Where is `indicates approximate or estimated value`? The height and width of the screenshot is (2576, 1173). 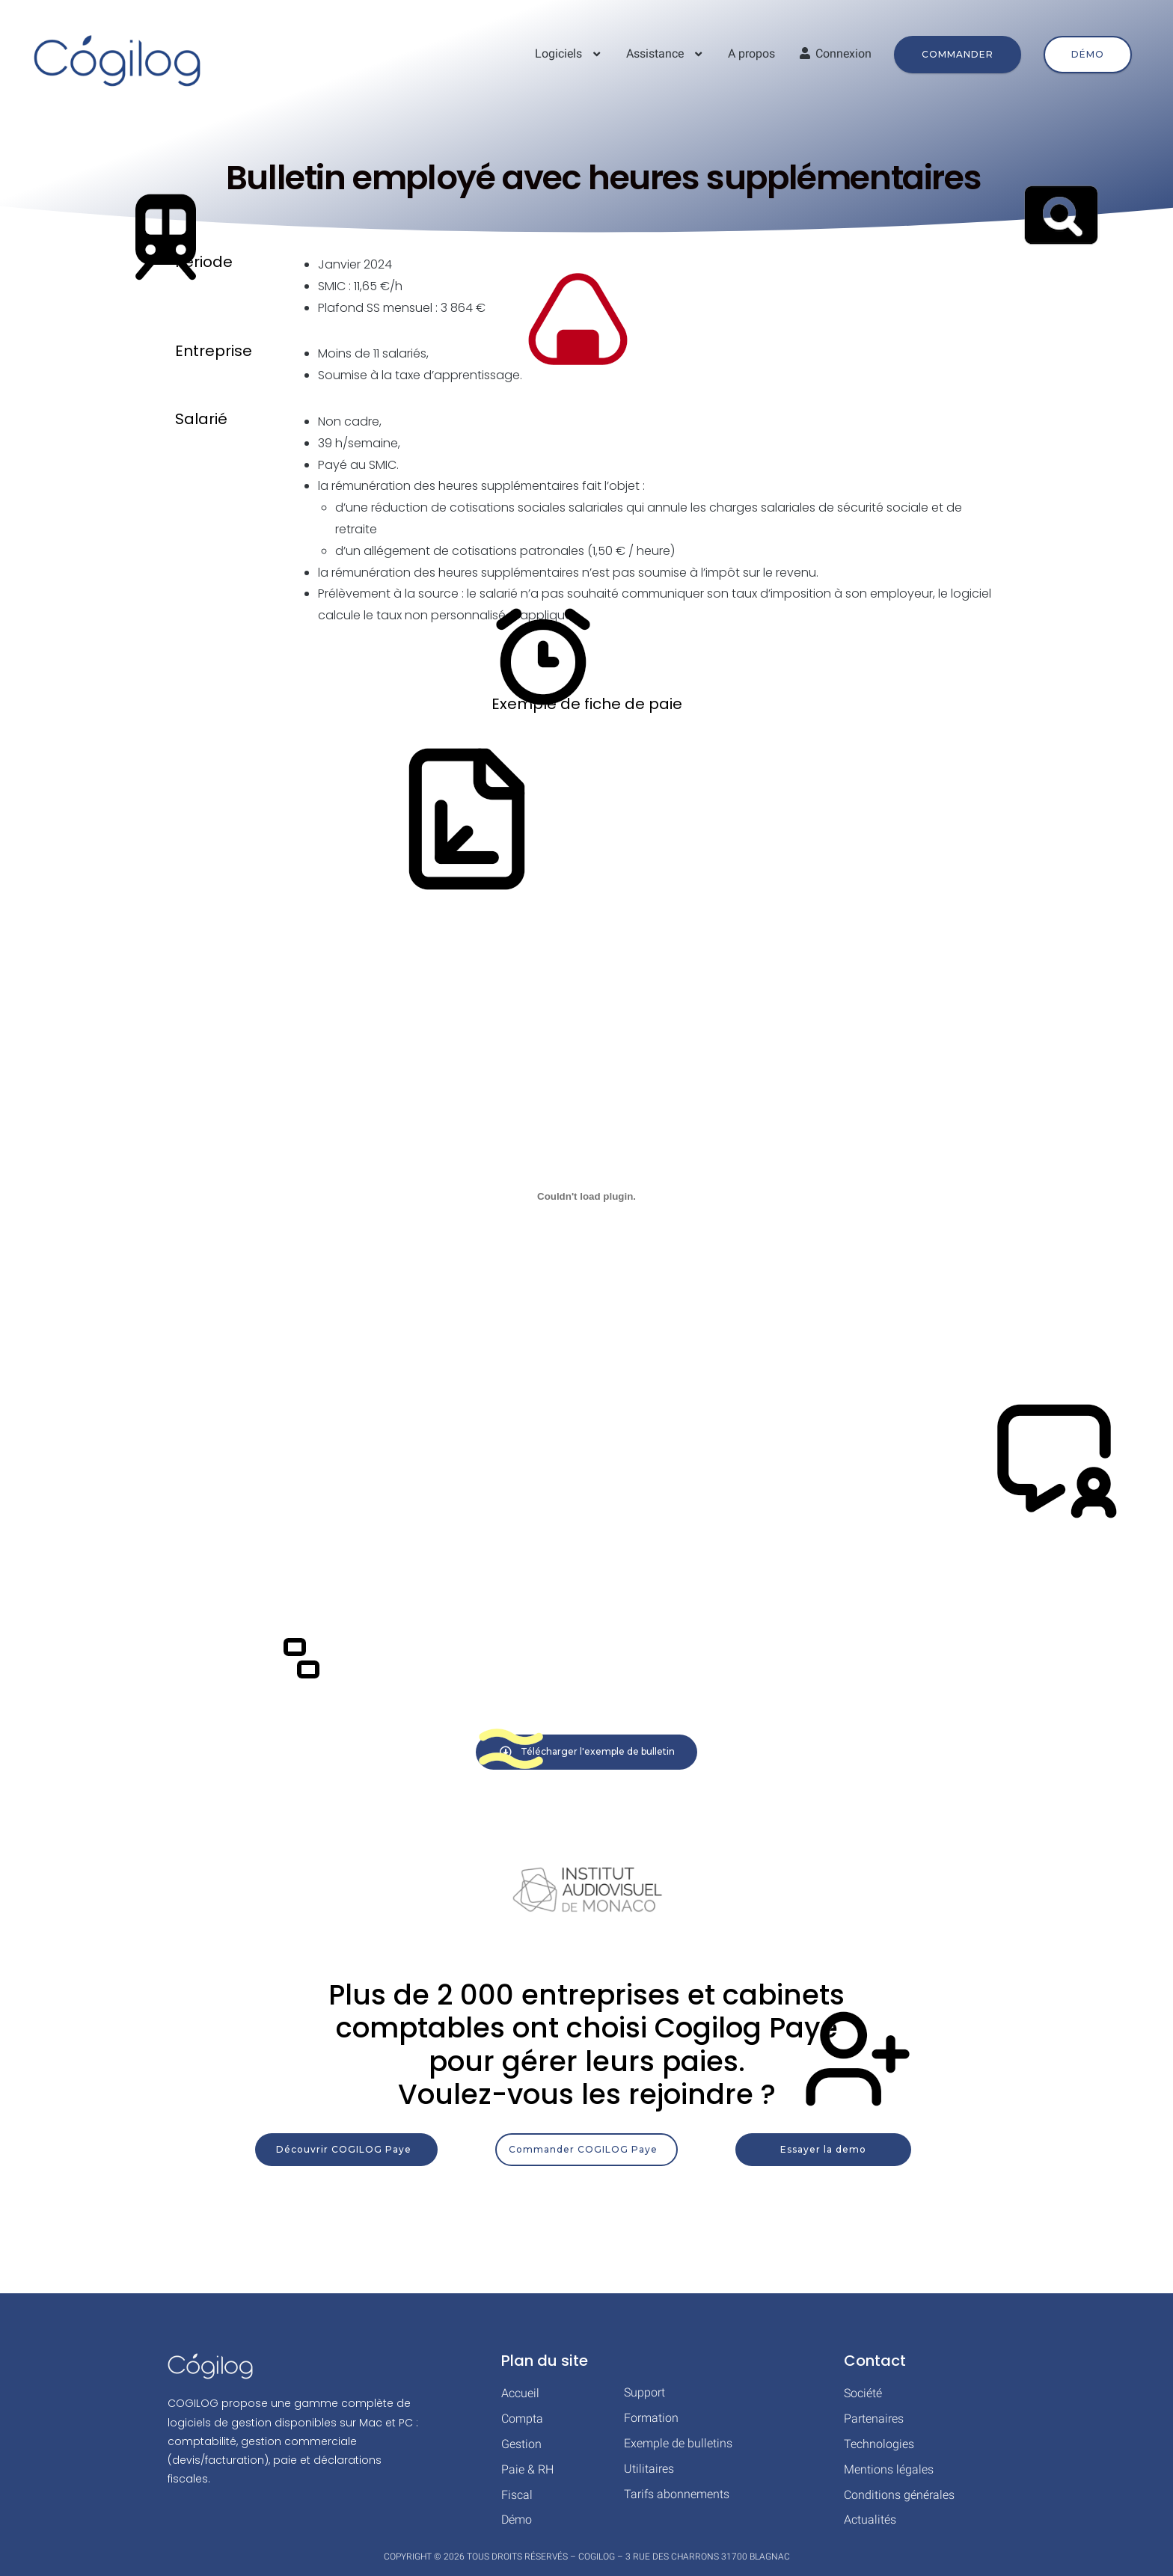
indicates approximate or estimated value is located at coordinates (511, 1749).